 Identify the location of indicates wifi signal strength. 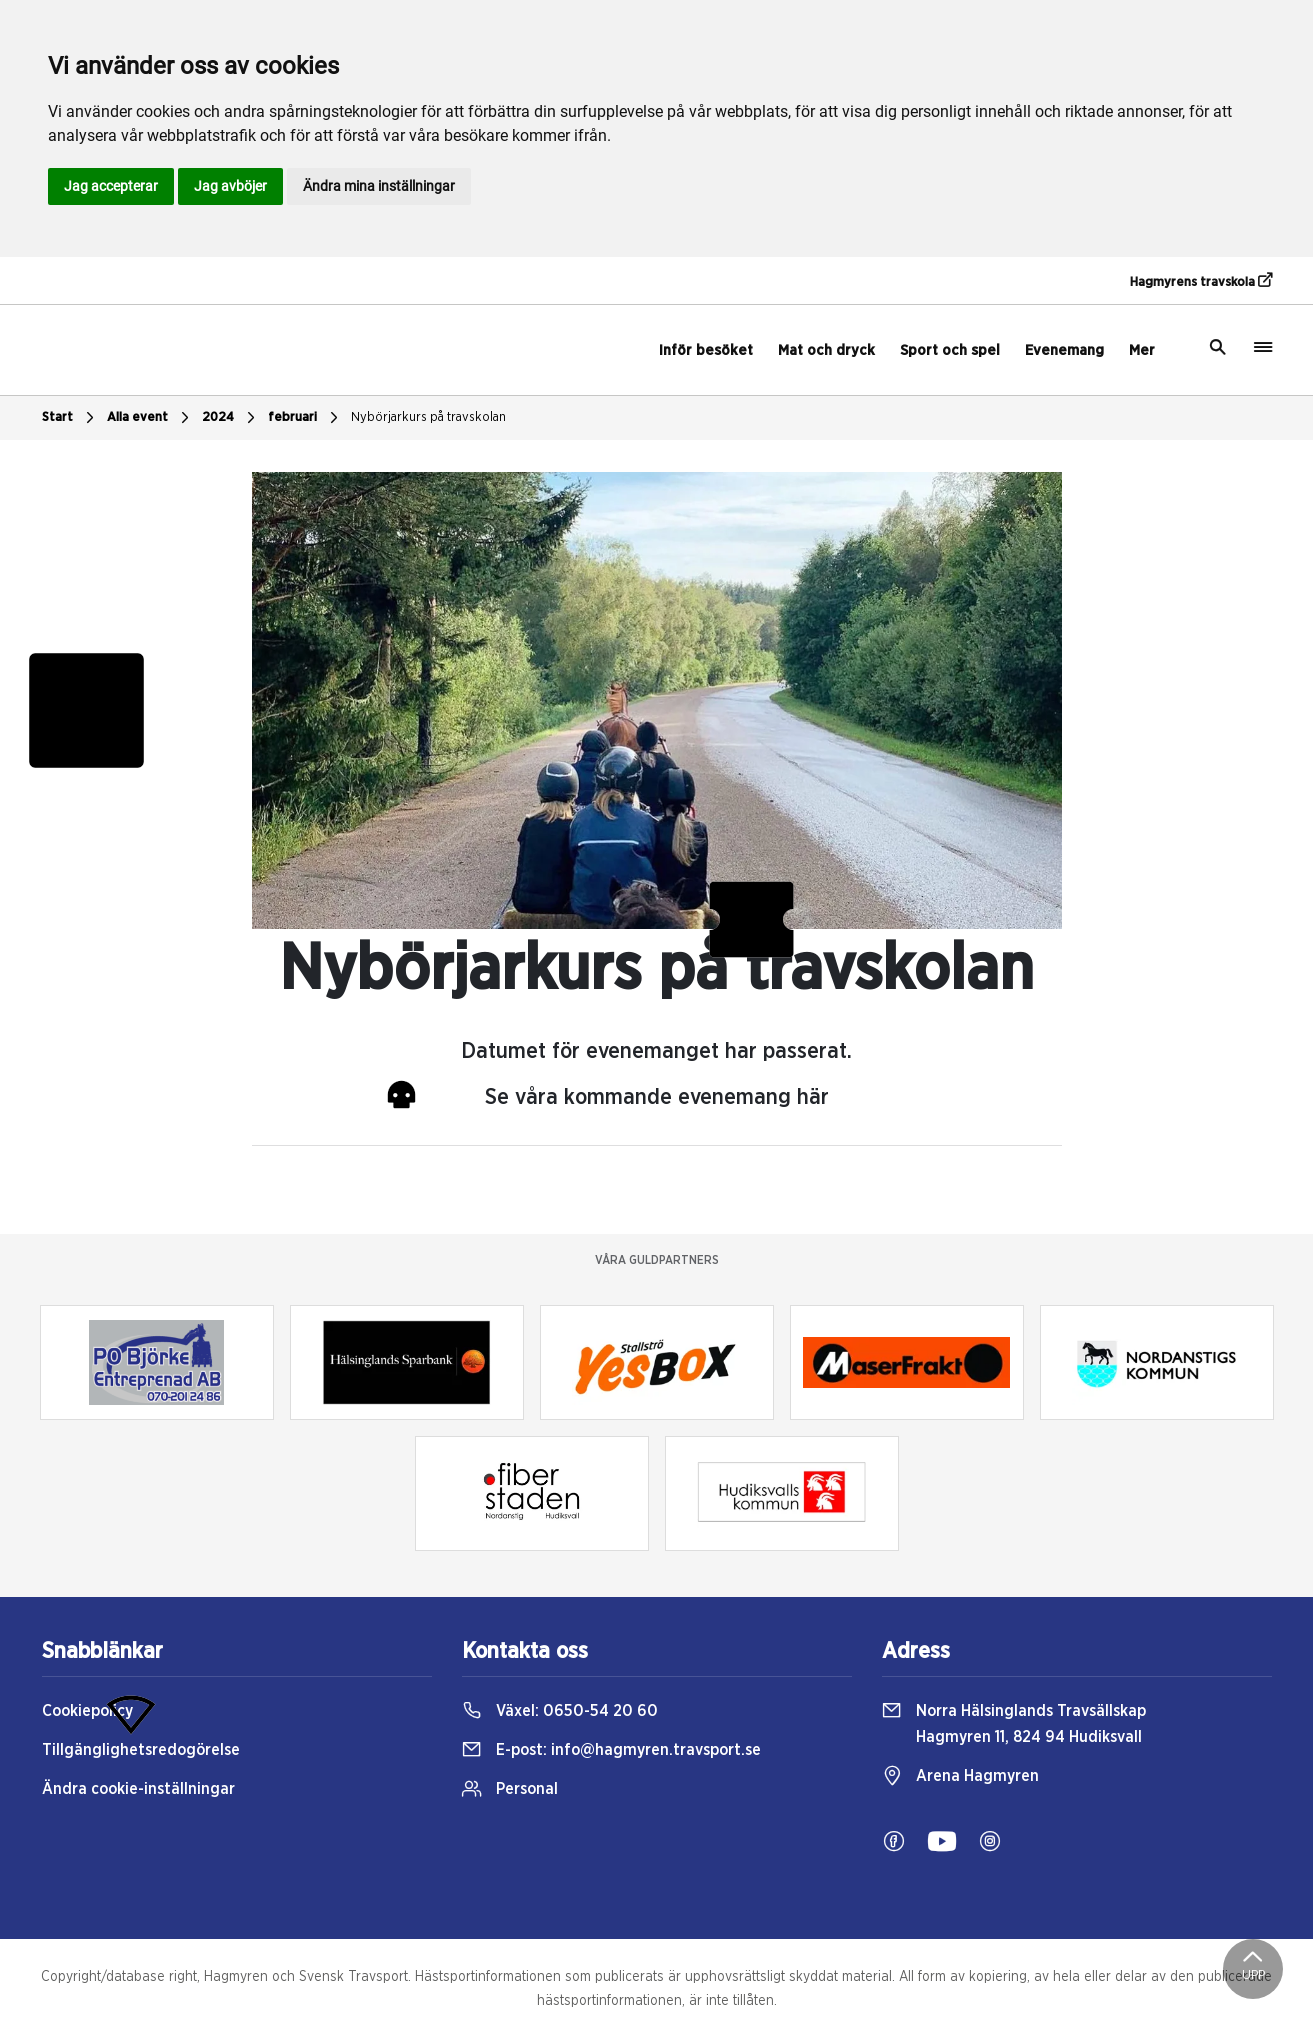
(131, 1715).